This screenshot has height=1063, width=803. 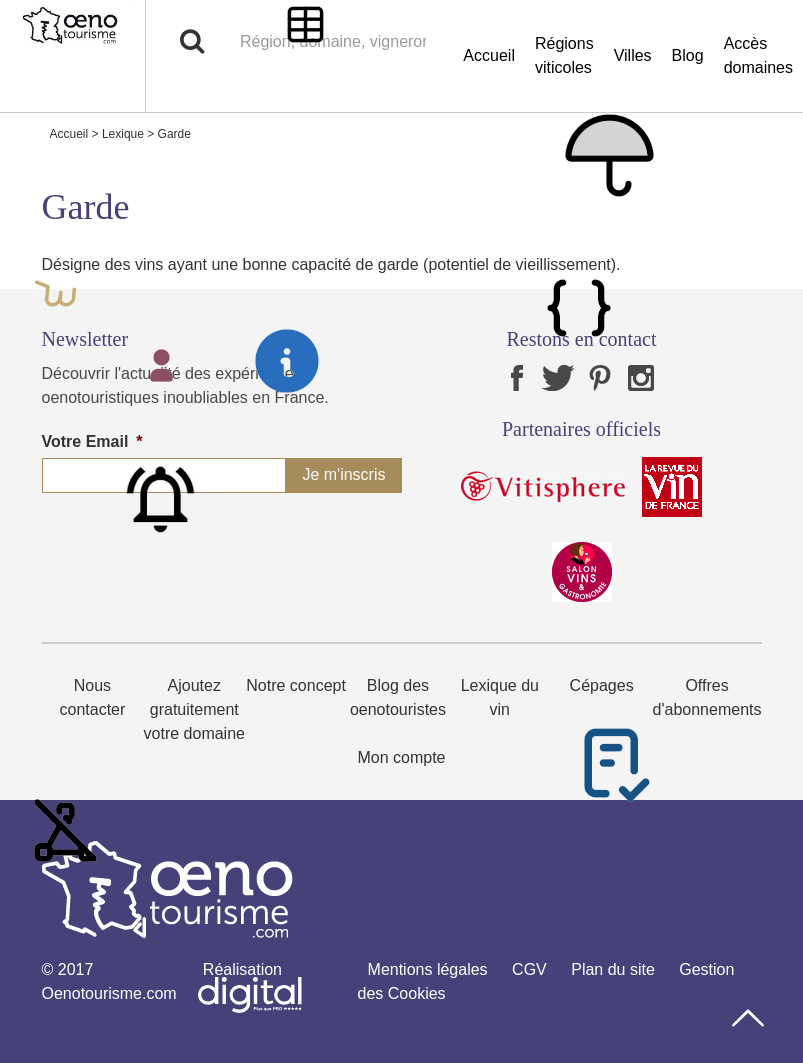 What do you see at coordinates (609, 155) in the screenshot?
I see `indicates weather protection or rain forecast` at bounding box center [609, 155].